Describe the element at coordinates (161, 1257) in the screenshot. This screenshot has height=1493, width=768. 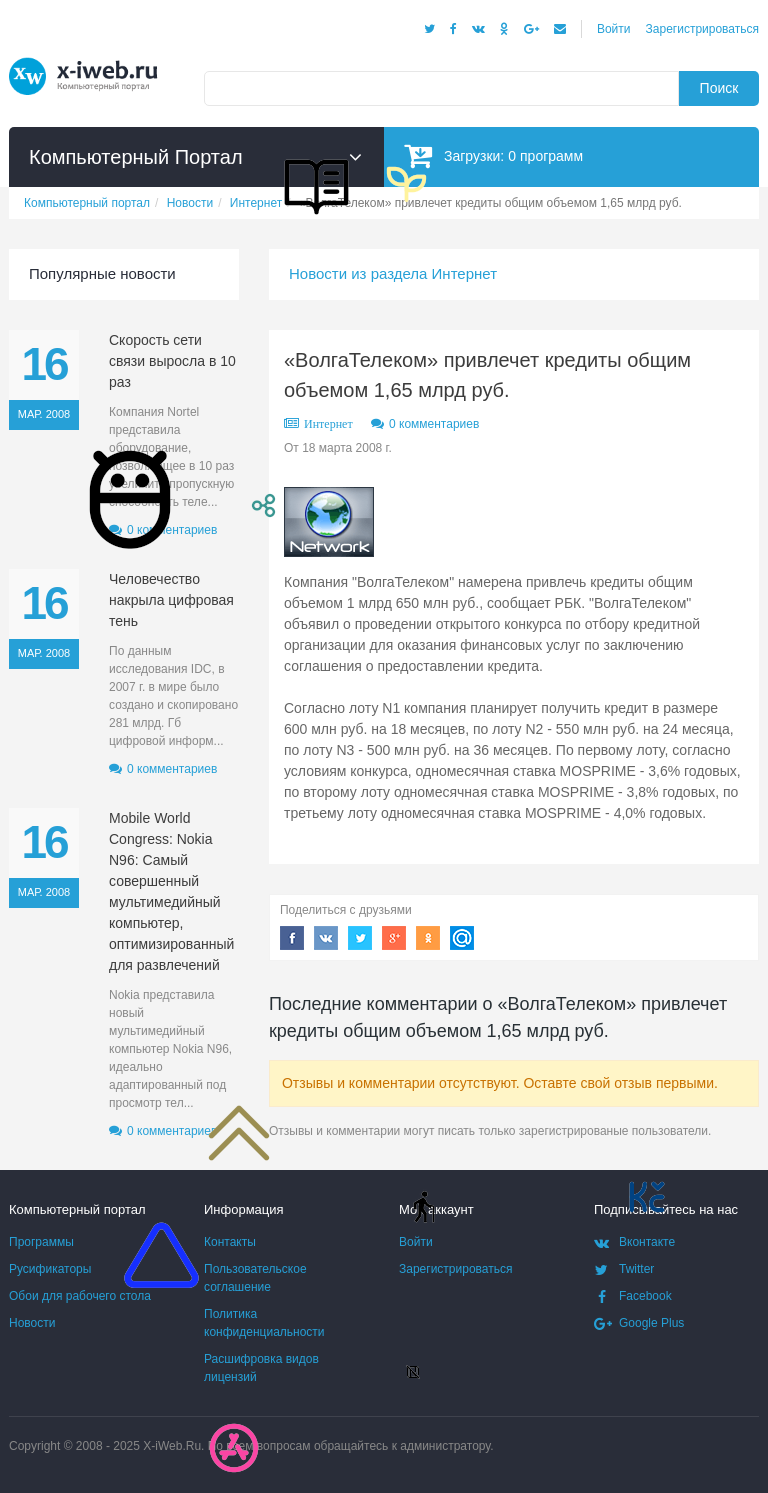
I see `warning or alert indicator` at that location.